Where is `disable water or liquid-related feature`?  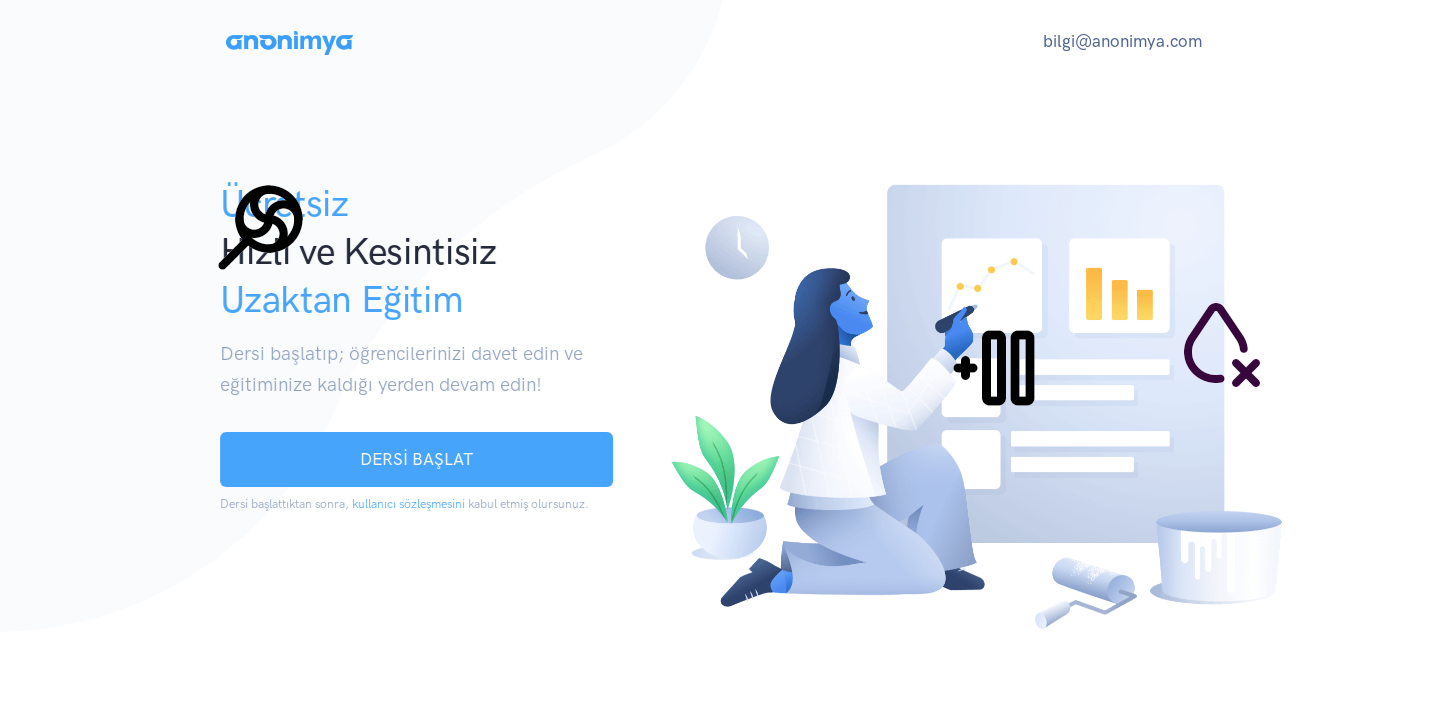 disable water or liquid-related feature is located at coordinates (1216, 343).